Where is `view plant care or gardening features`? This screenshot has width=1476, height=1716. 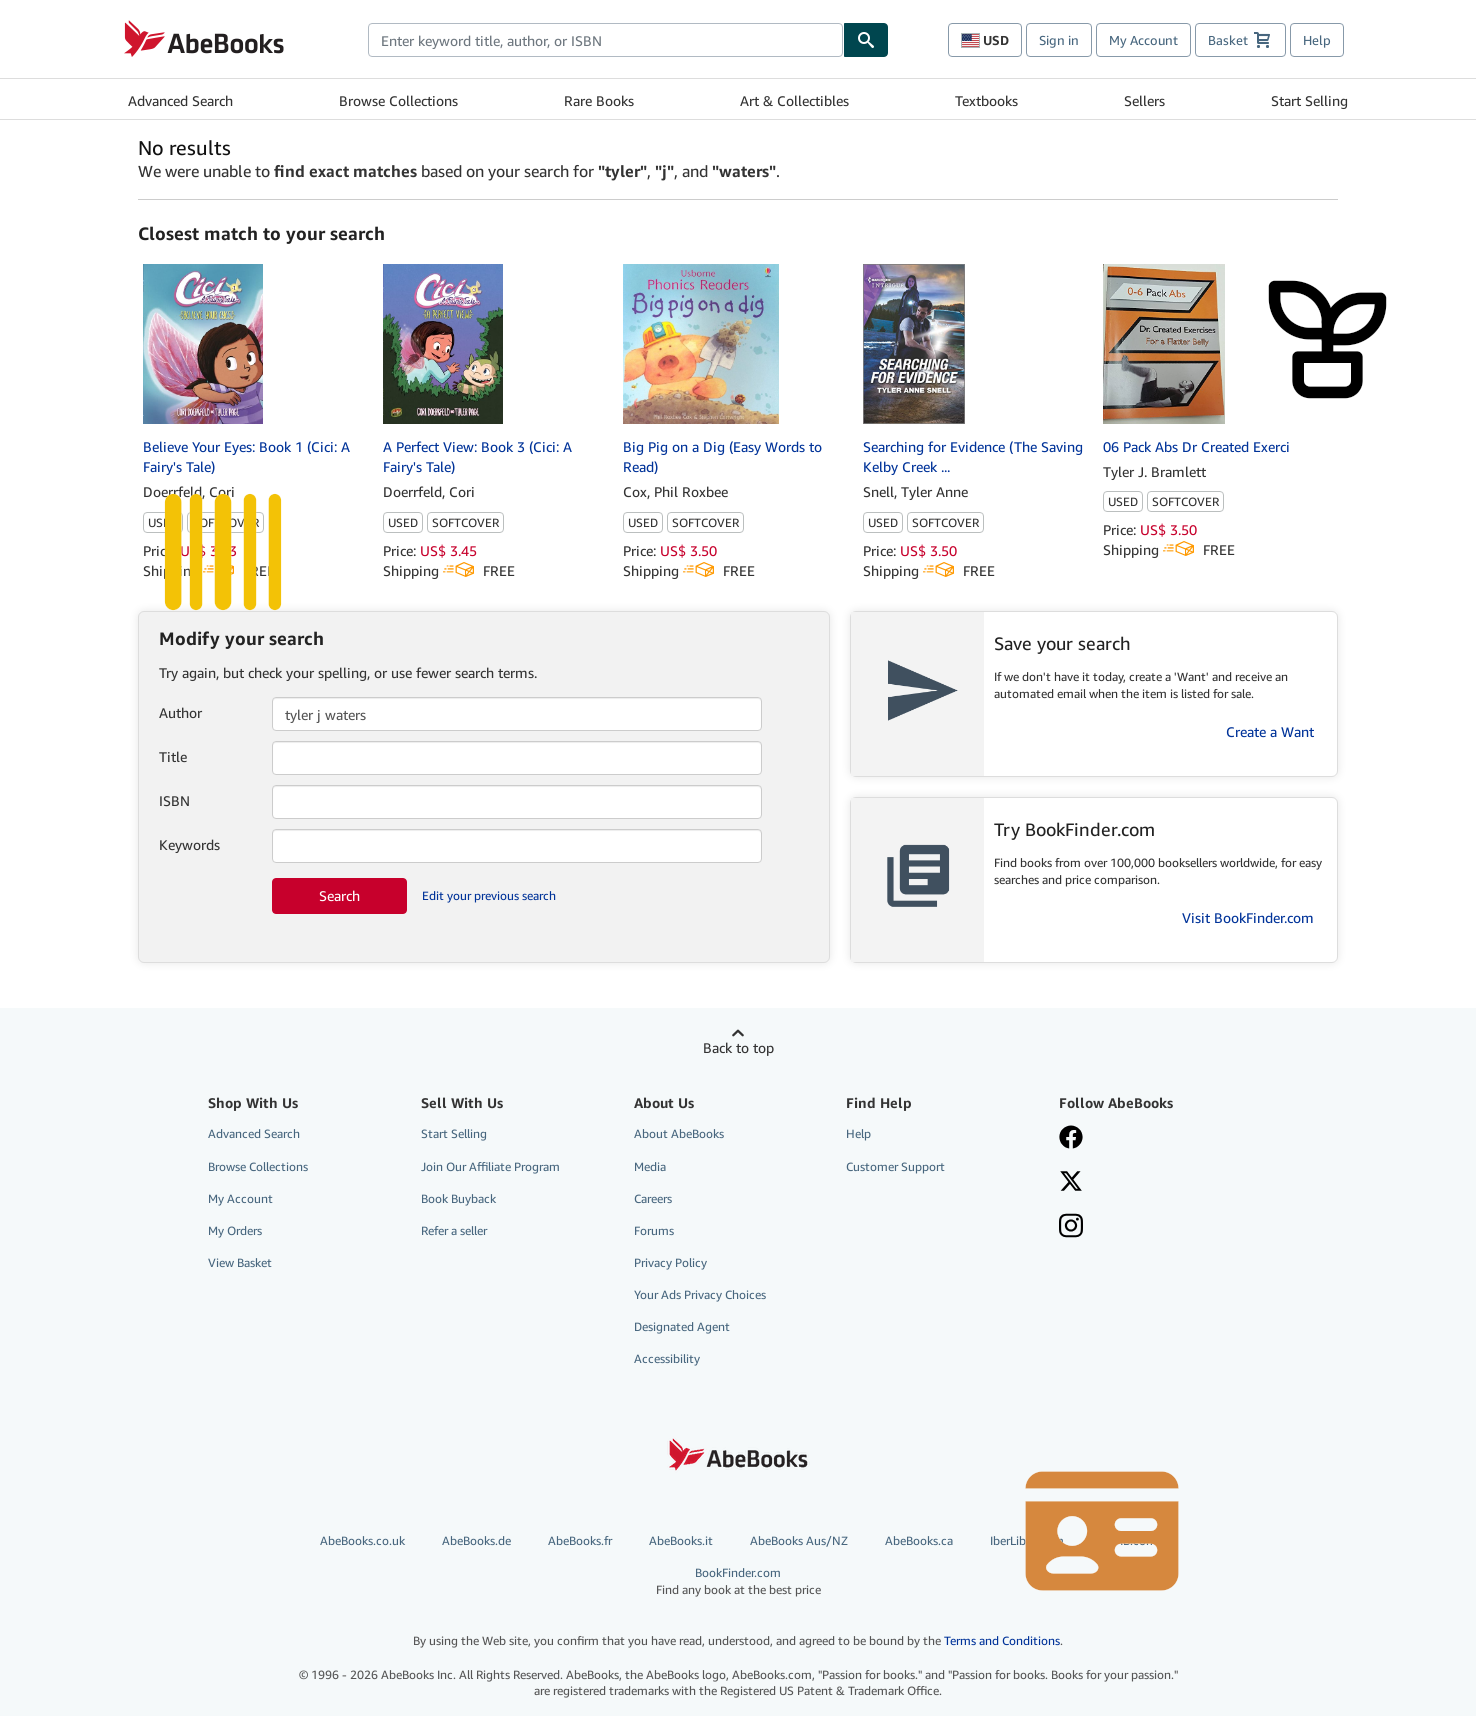
view plant care or gardening features is located at coordinates (1327, 339).